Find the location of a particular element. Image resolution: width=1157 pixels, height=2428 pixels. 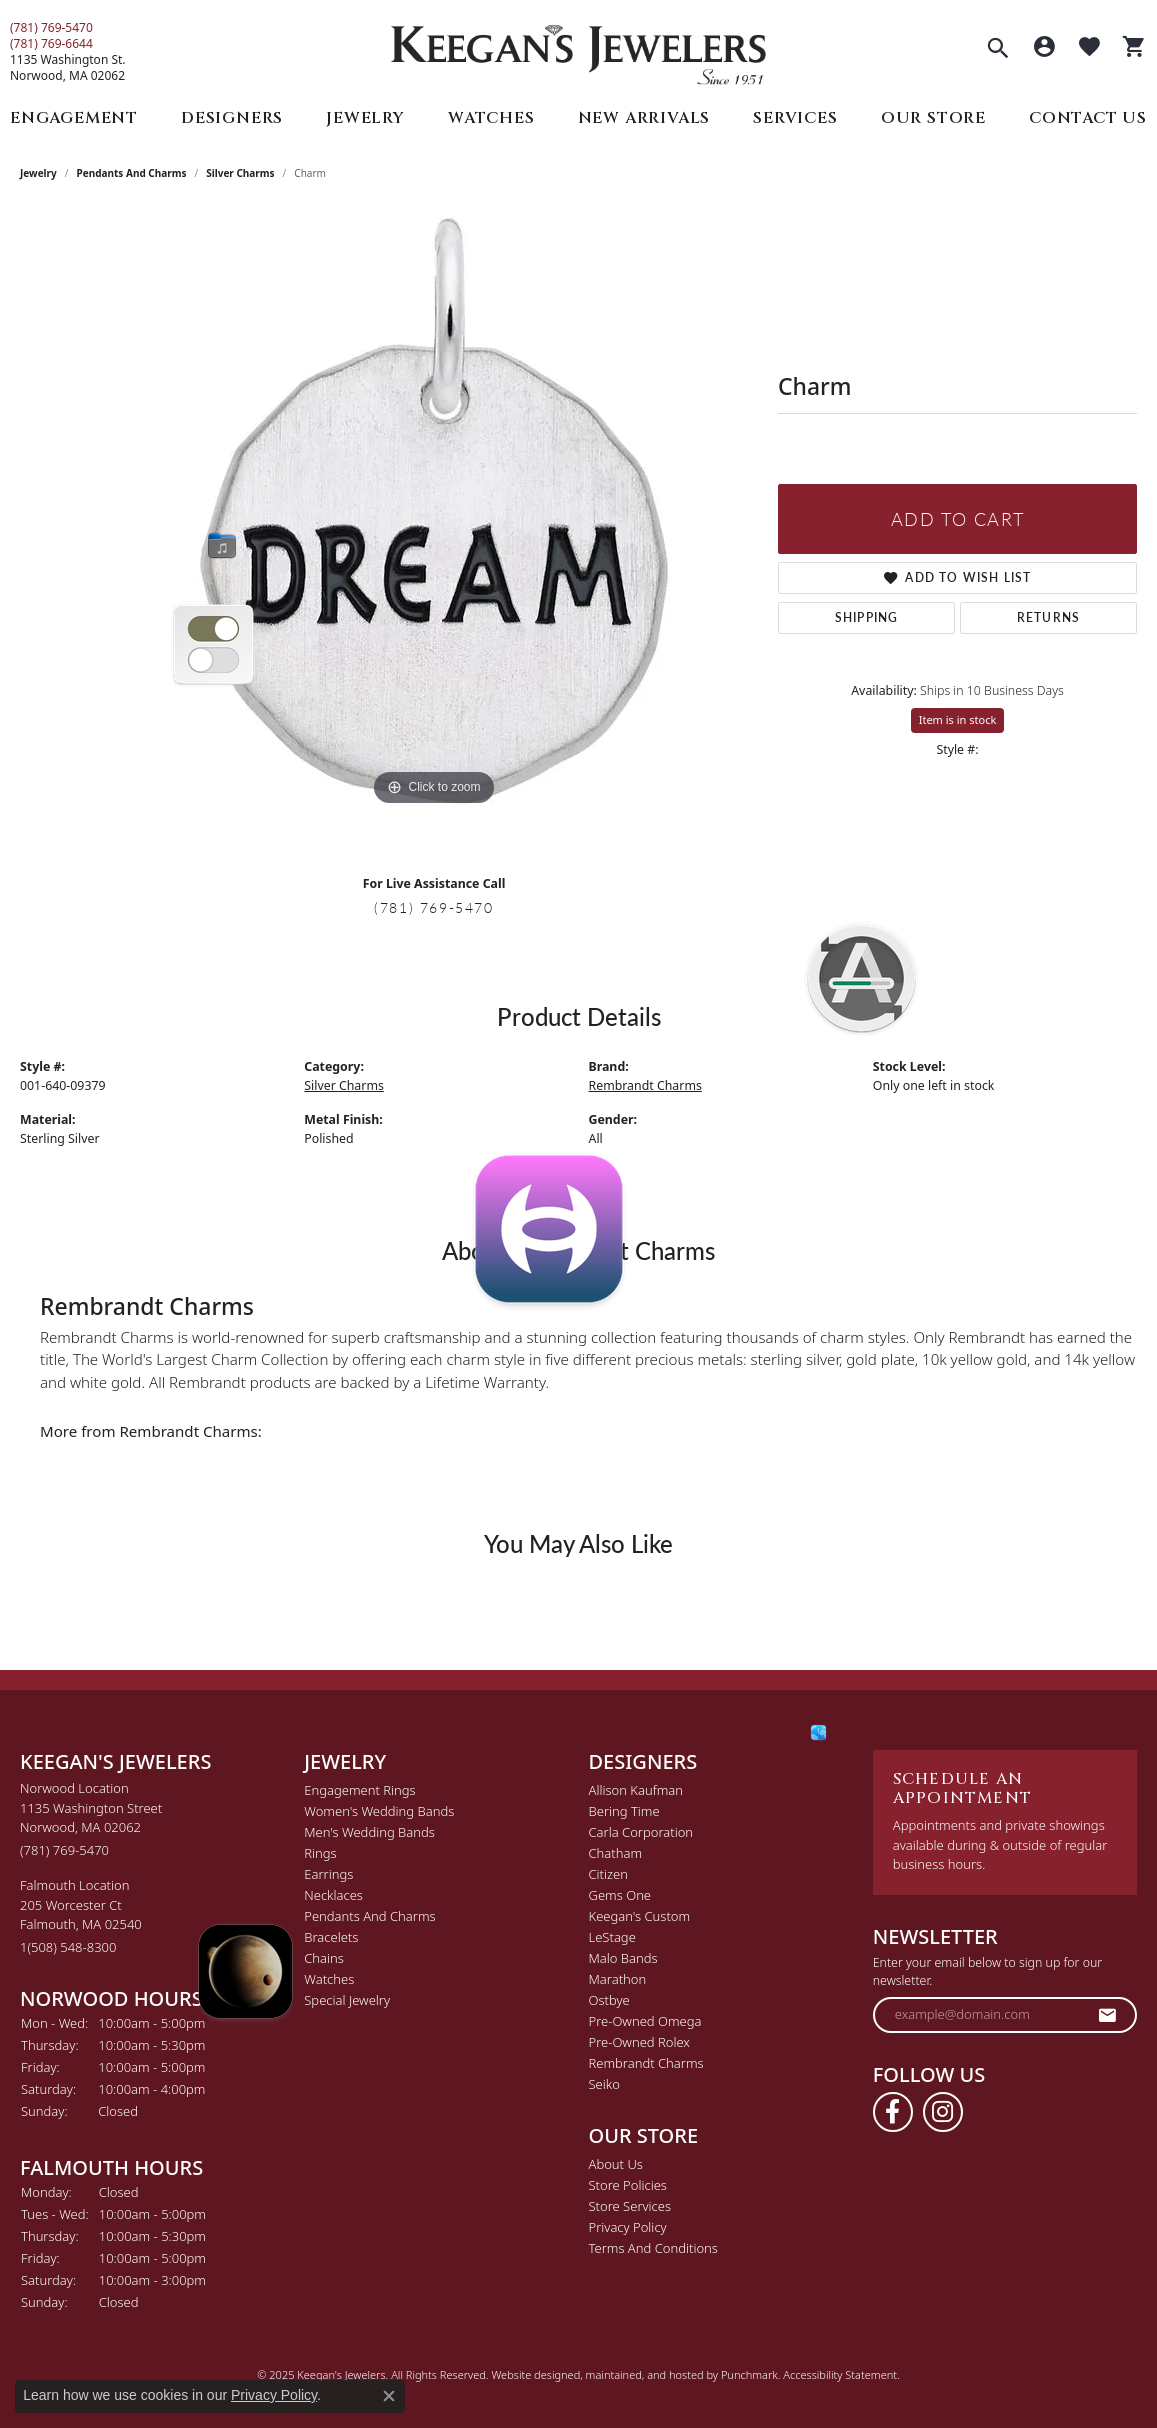

open your music folder is located at coordinates (222, 545).